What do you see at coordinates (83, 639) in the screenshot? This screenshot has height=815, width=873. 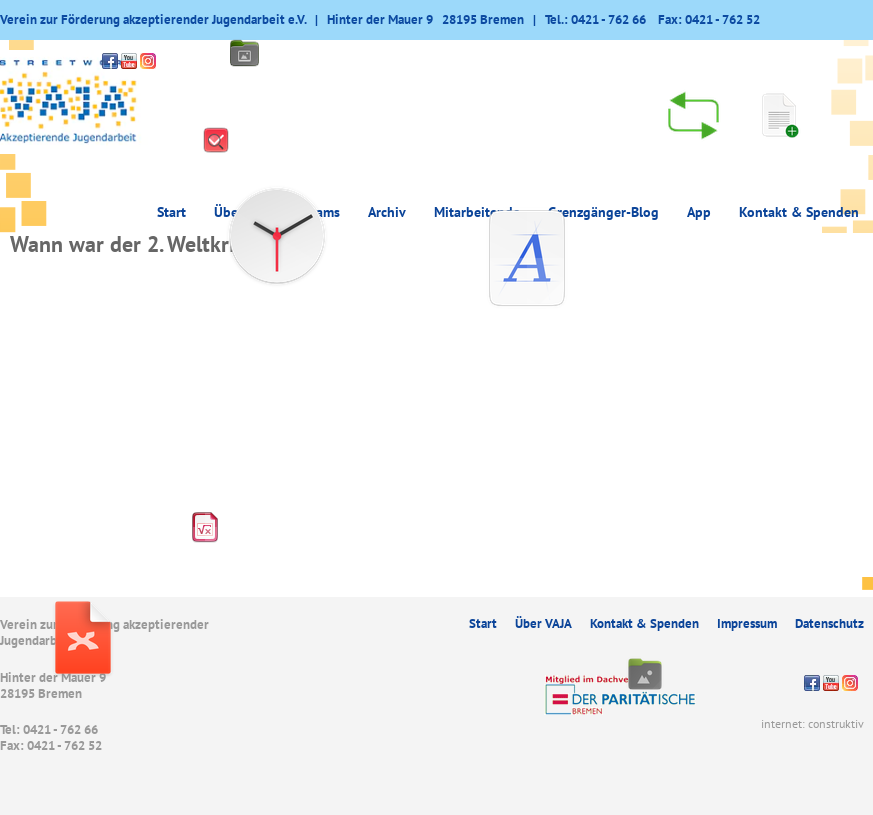 I see `open an xmind mind mapping file` at bounding box center [83, 639].